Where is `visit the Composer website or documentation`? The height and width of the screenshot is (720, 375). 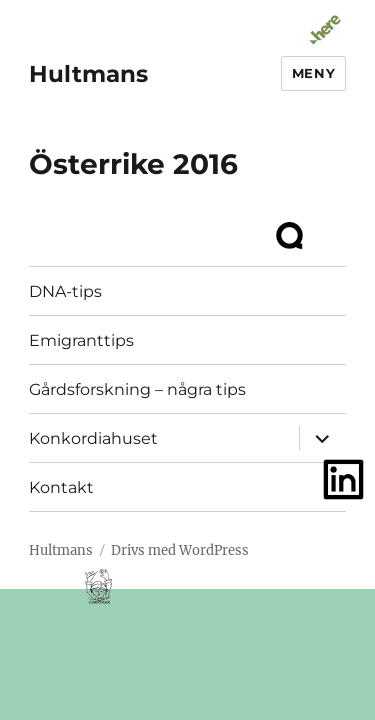
visit the Composer website or documentation is located at coordinates (98, 586).